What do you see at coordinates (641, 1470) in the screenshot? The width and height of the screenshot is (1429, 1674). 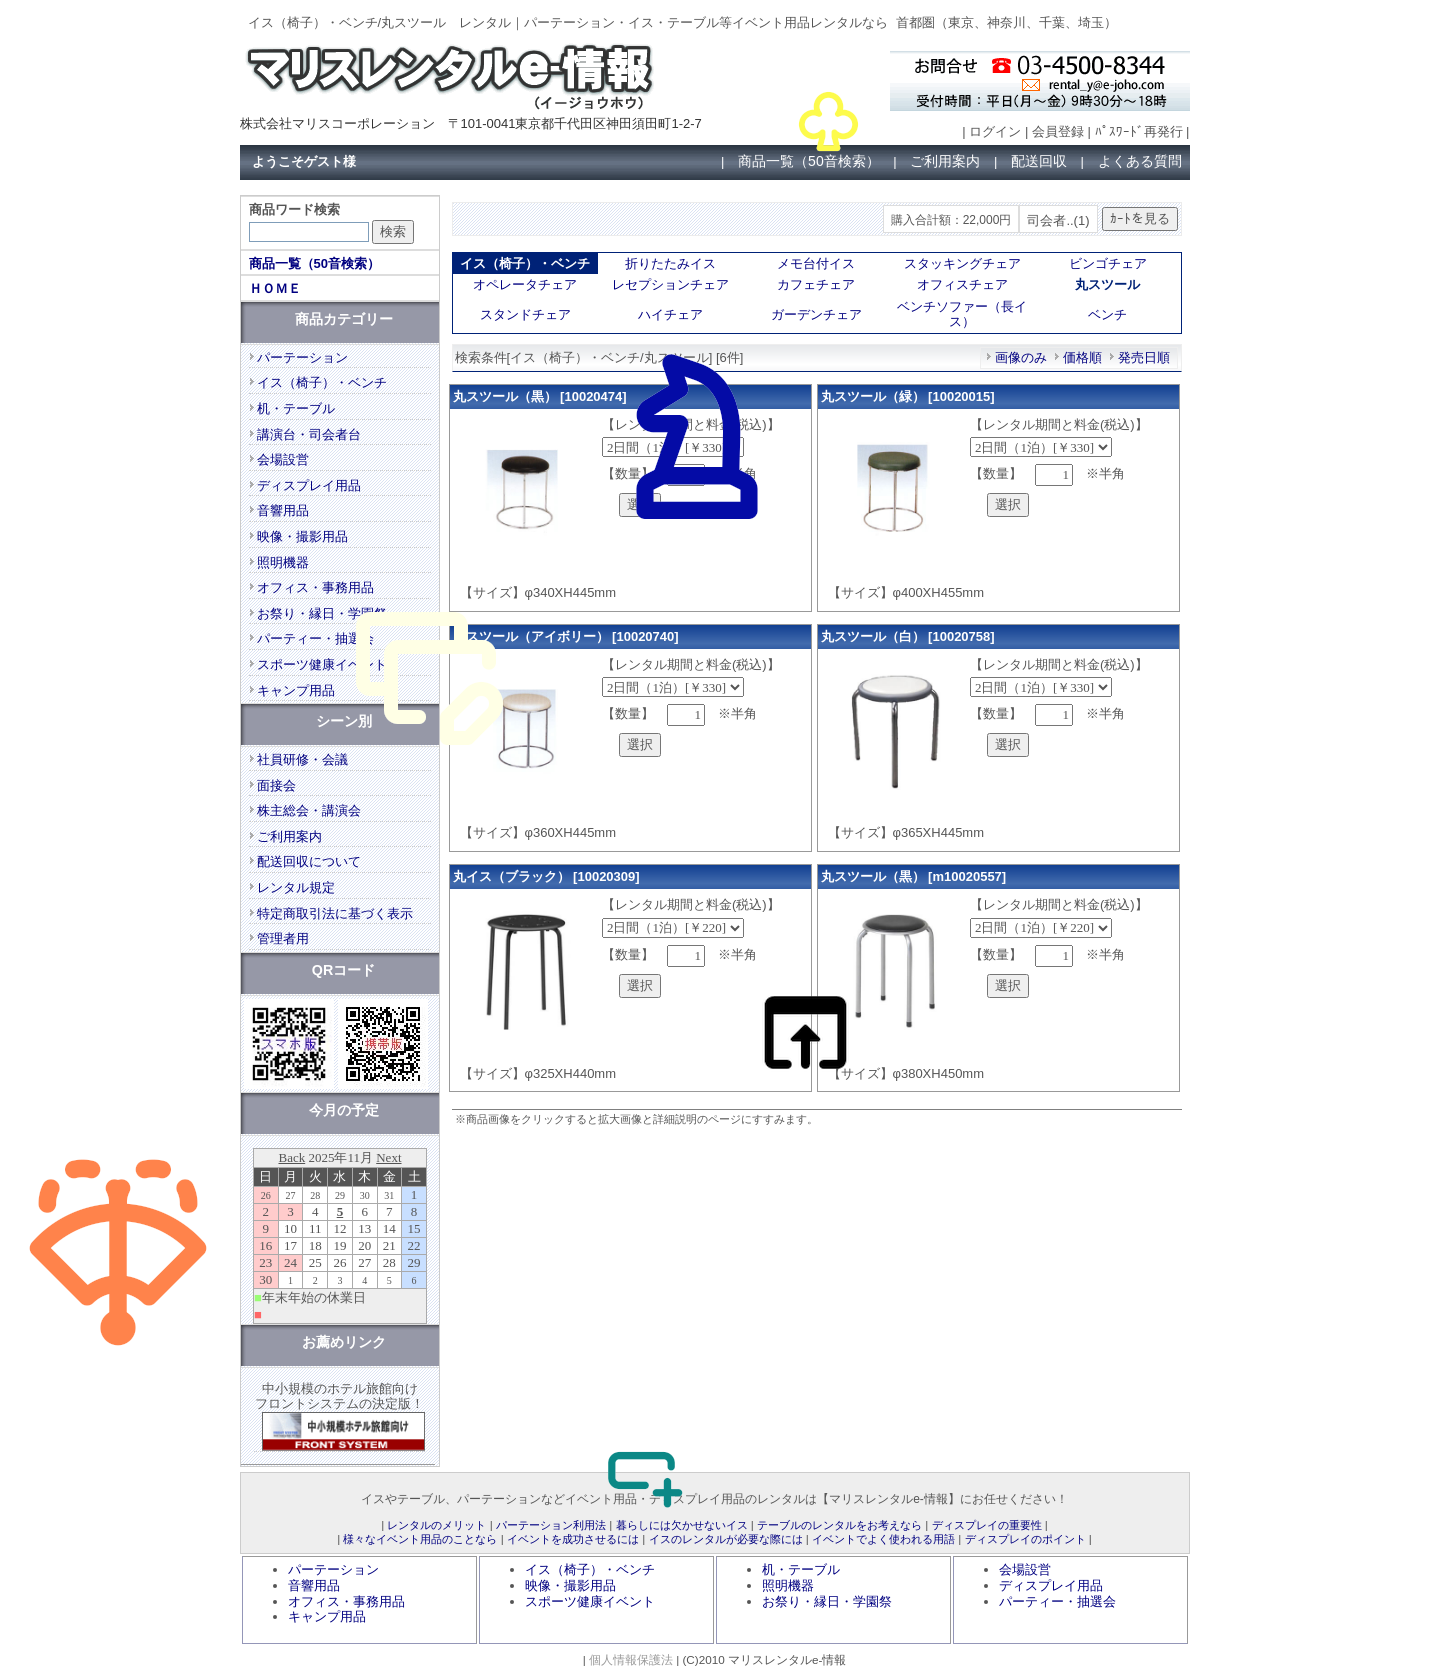 I see `add a new variable` at bounding box center [641, 1470].